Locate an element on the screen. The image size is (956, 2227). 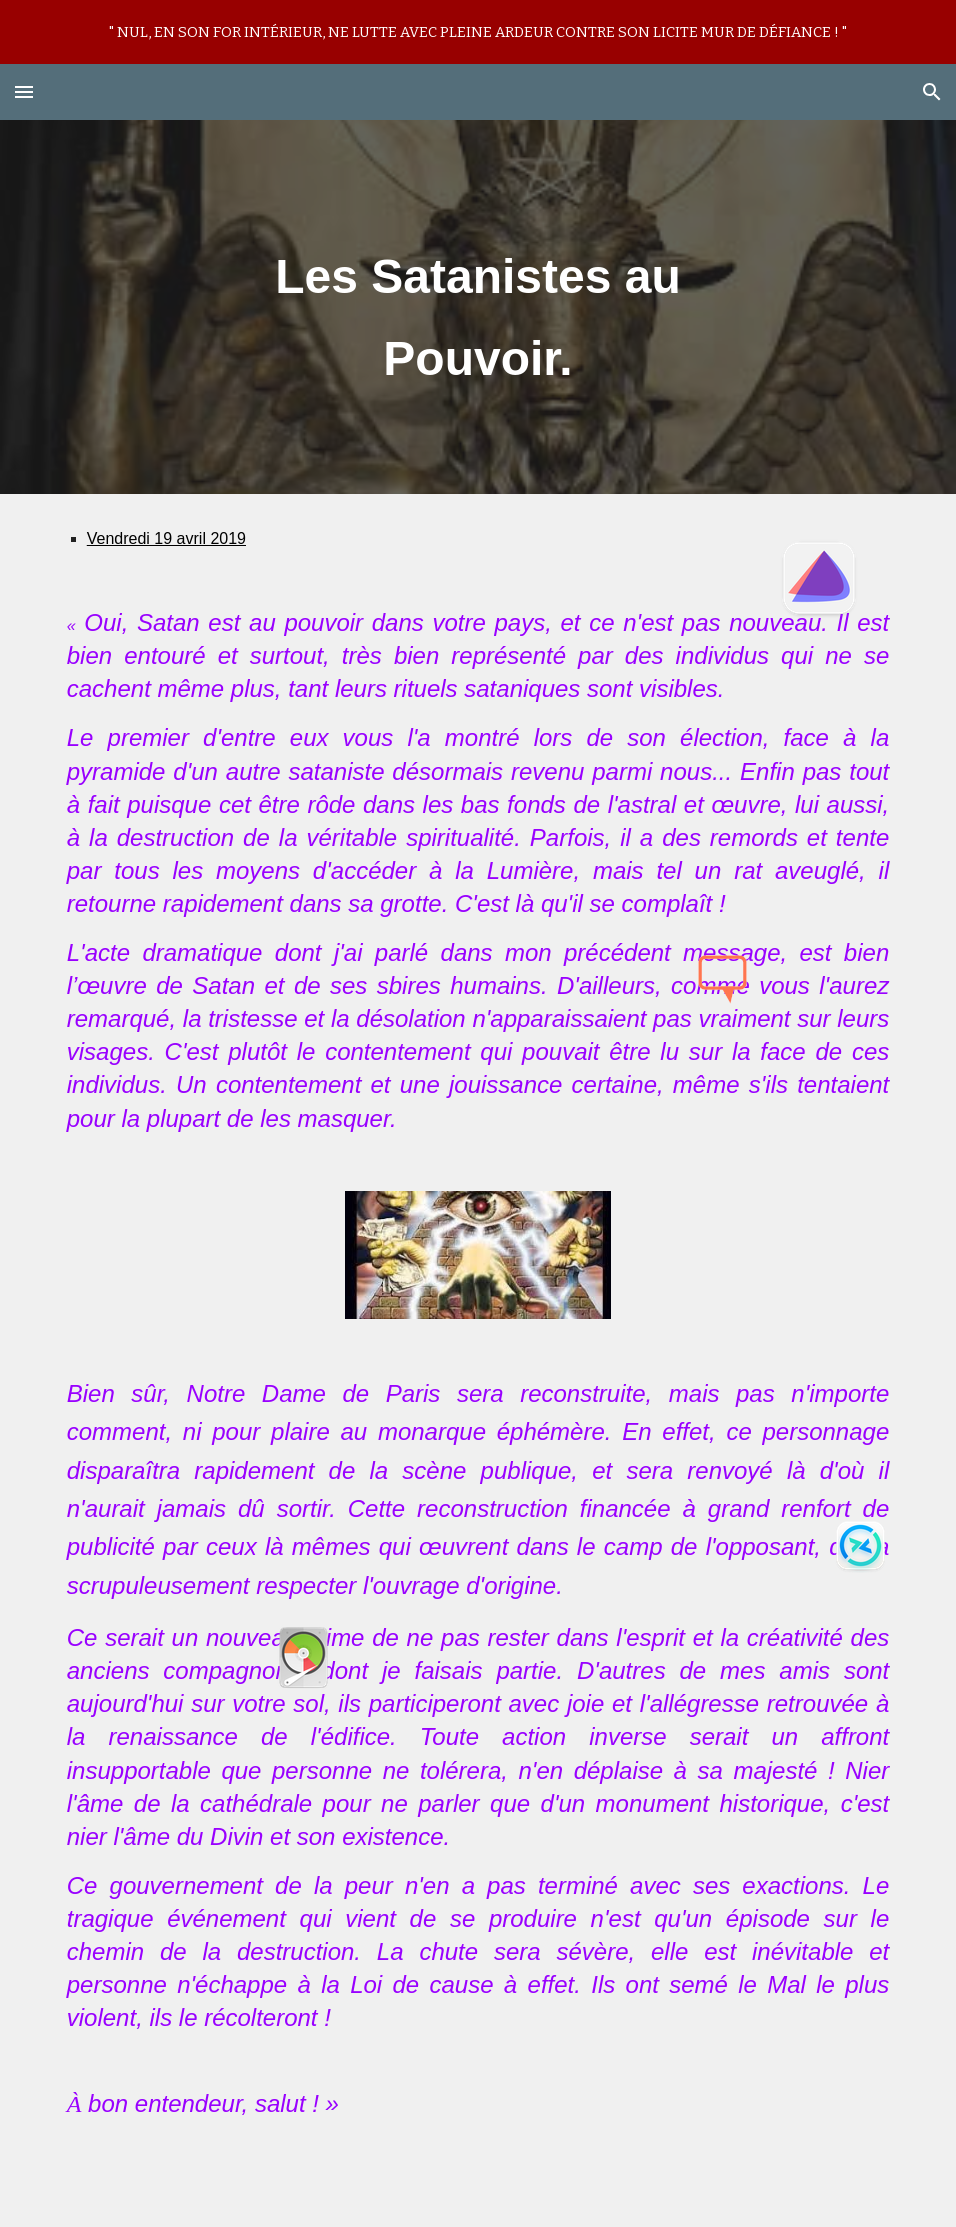
launch remmina remote desktop client is located at coordinates (860, 1545).